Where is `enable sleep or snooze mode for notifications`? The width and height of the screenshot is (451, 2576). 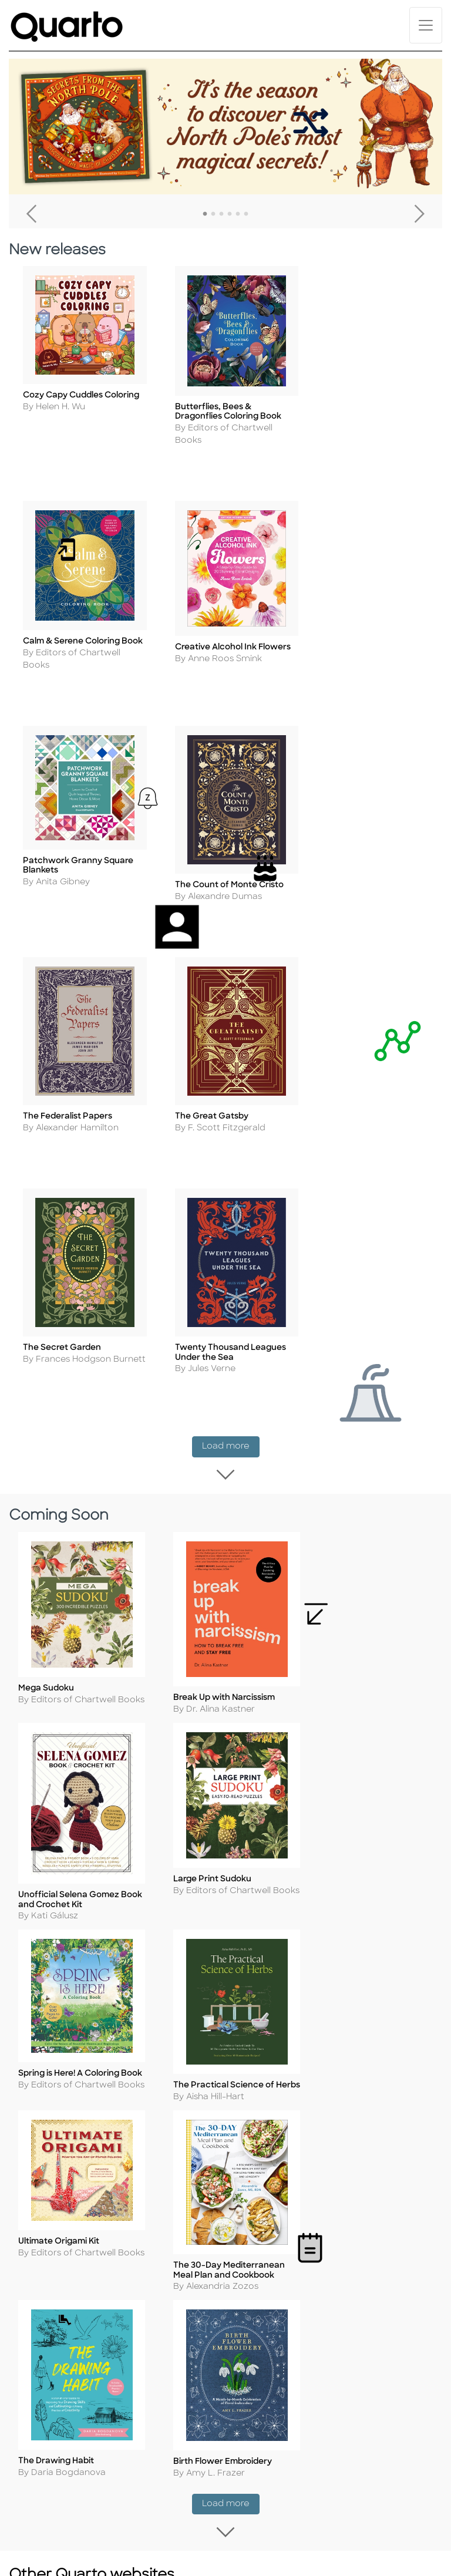
enable sleep or snooze mode for notifications is located at coordinates (147, 798).